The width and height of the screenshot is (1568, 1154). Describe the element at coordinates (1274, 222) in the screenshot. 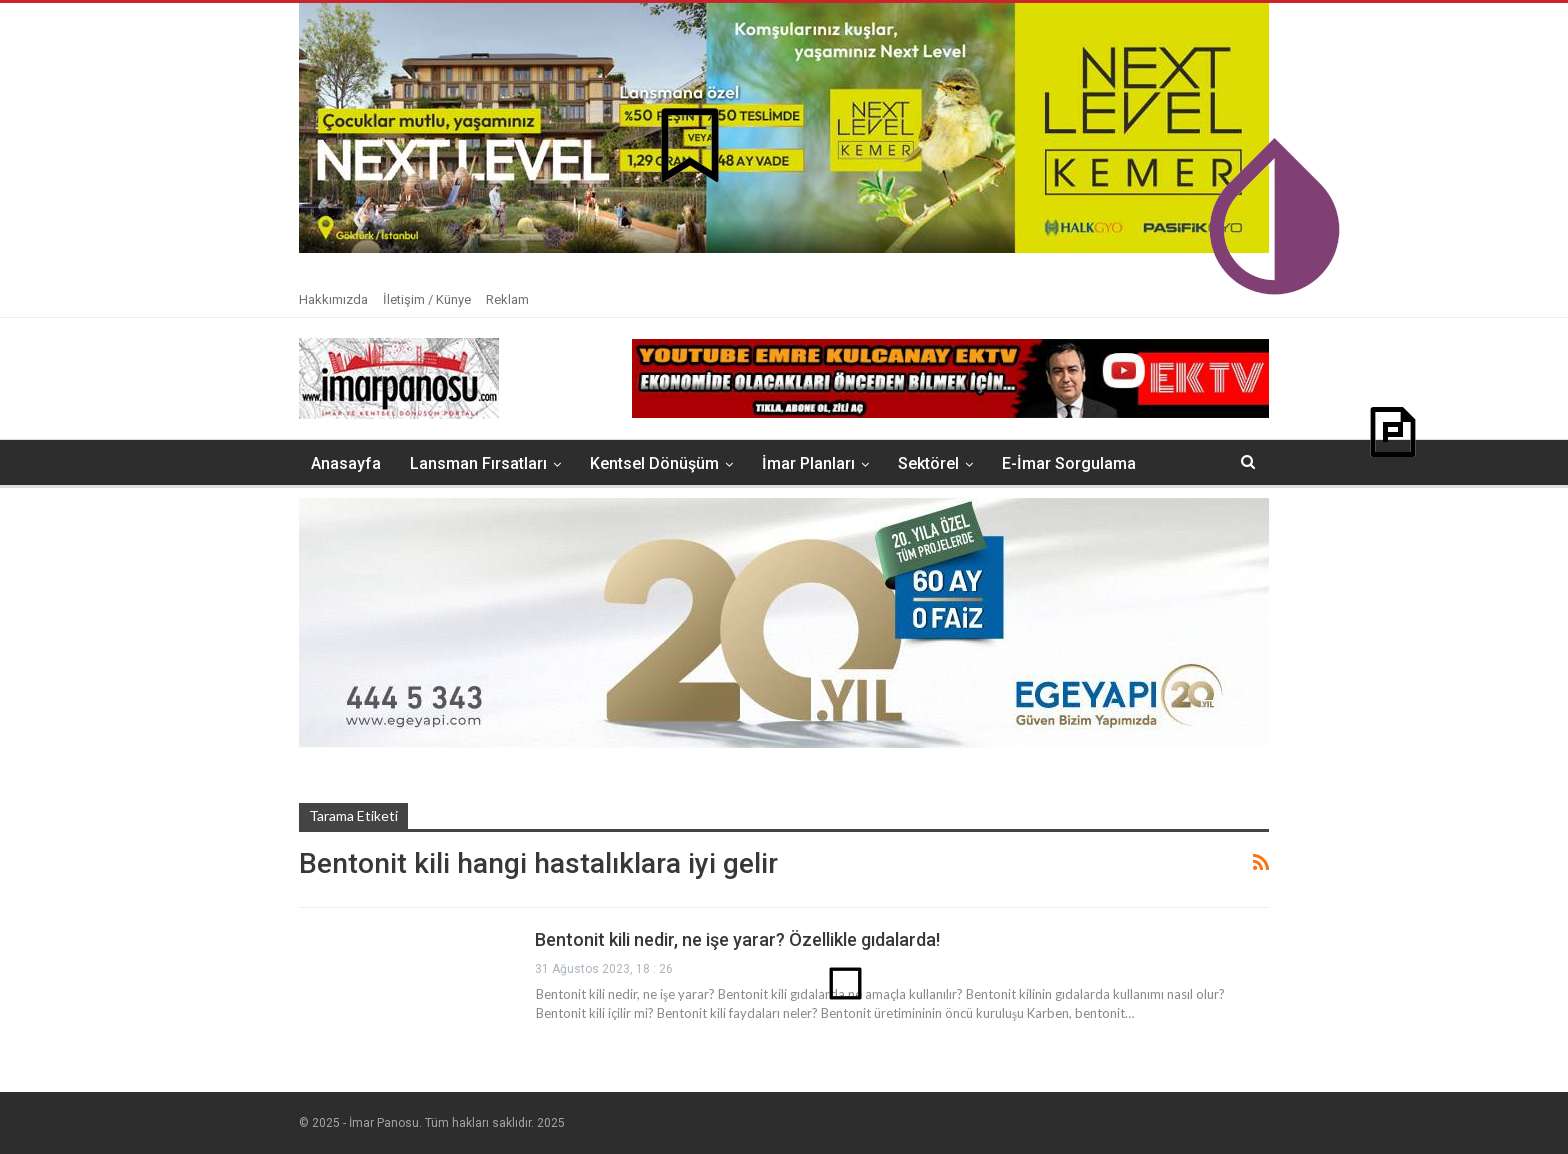

I see `adjust contrast settings` at that location.